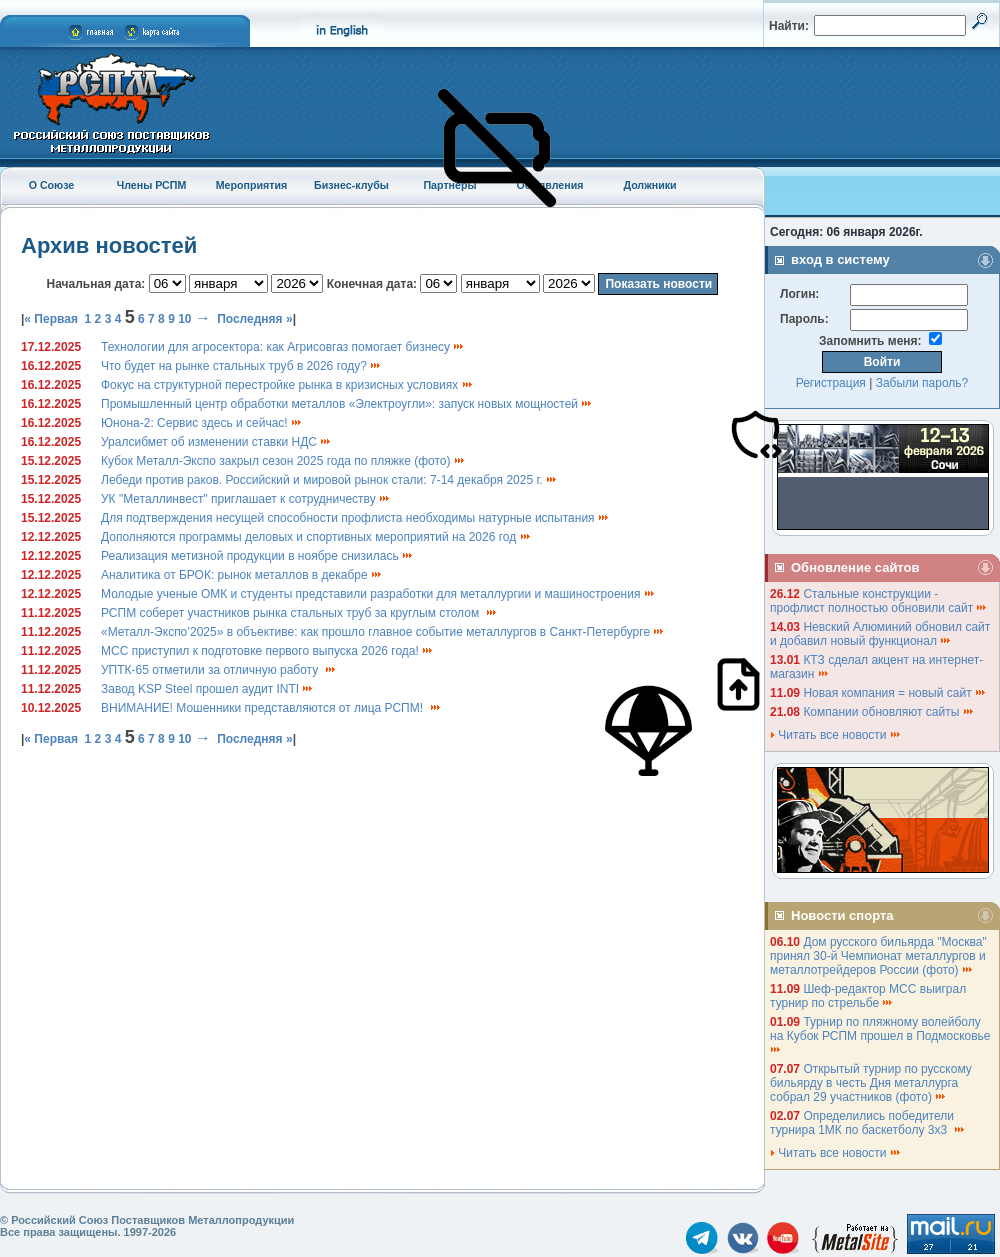 This screenshot has width=1000, height=1257. I want to click on access security code settings, so click(755, 434).